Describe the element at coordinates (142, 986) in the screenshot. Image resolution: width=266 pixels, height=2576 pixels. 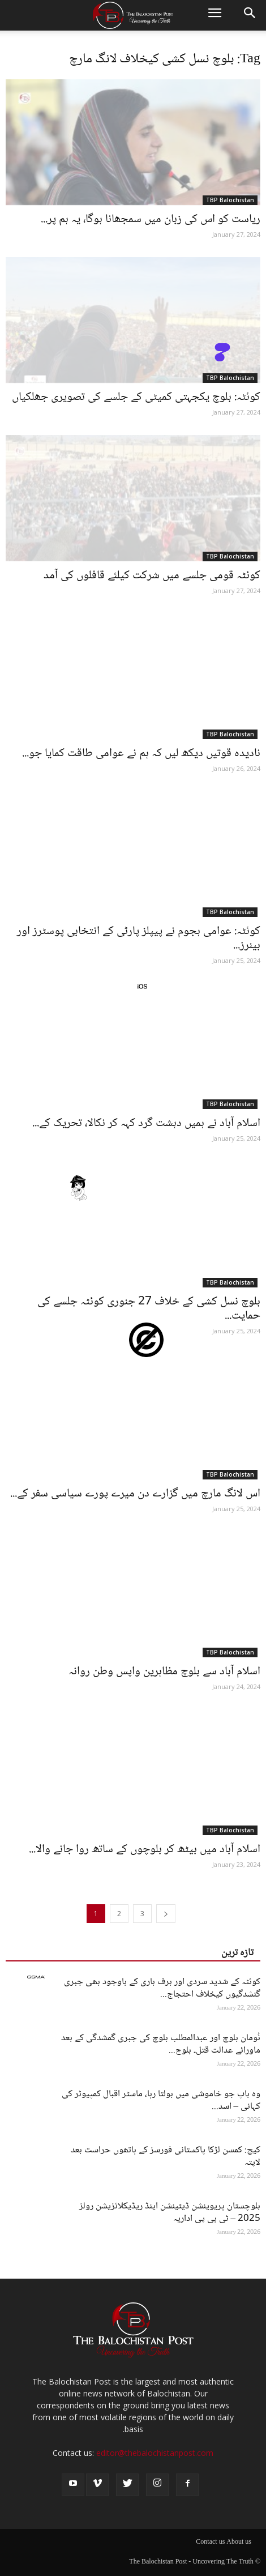
I see `indicates iOS platform compatibility` at that location.